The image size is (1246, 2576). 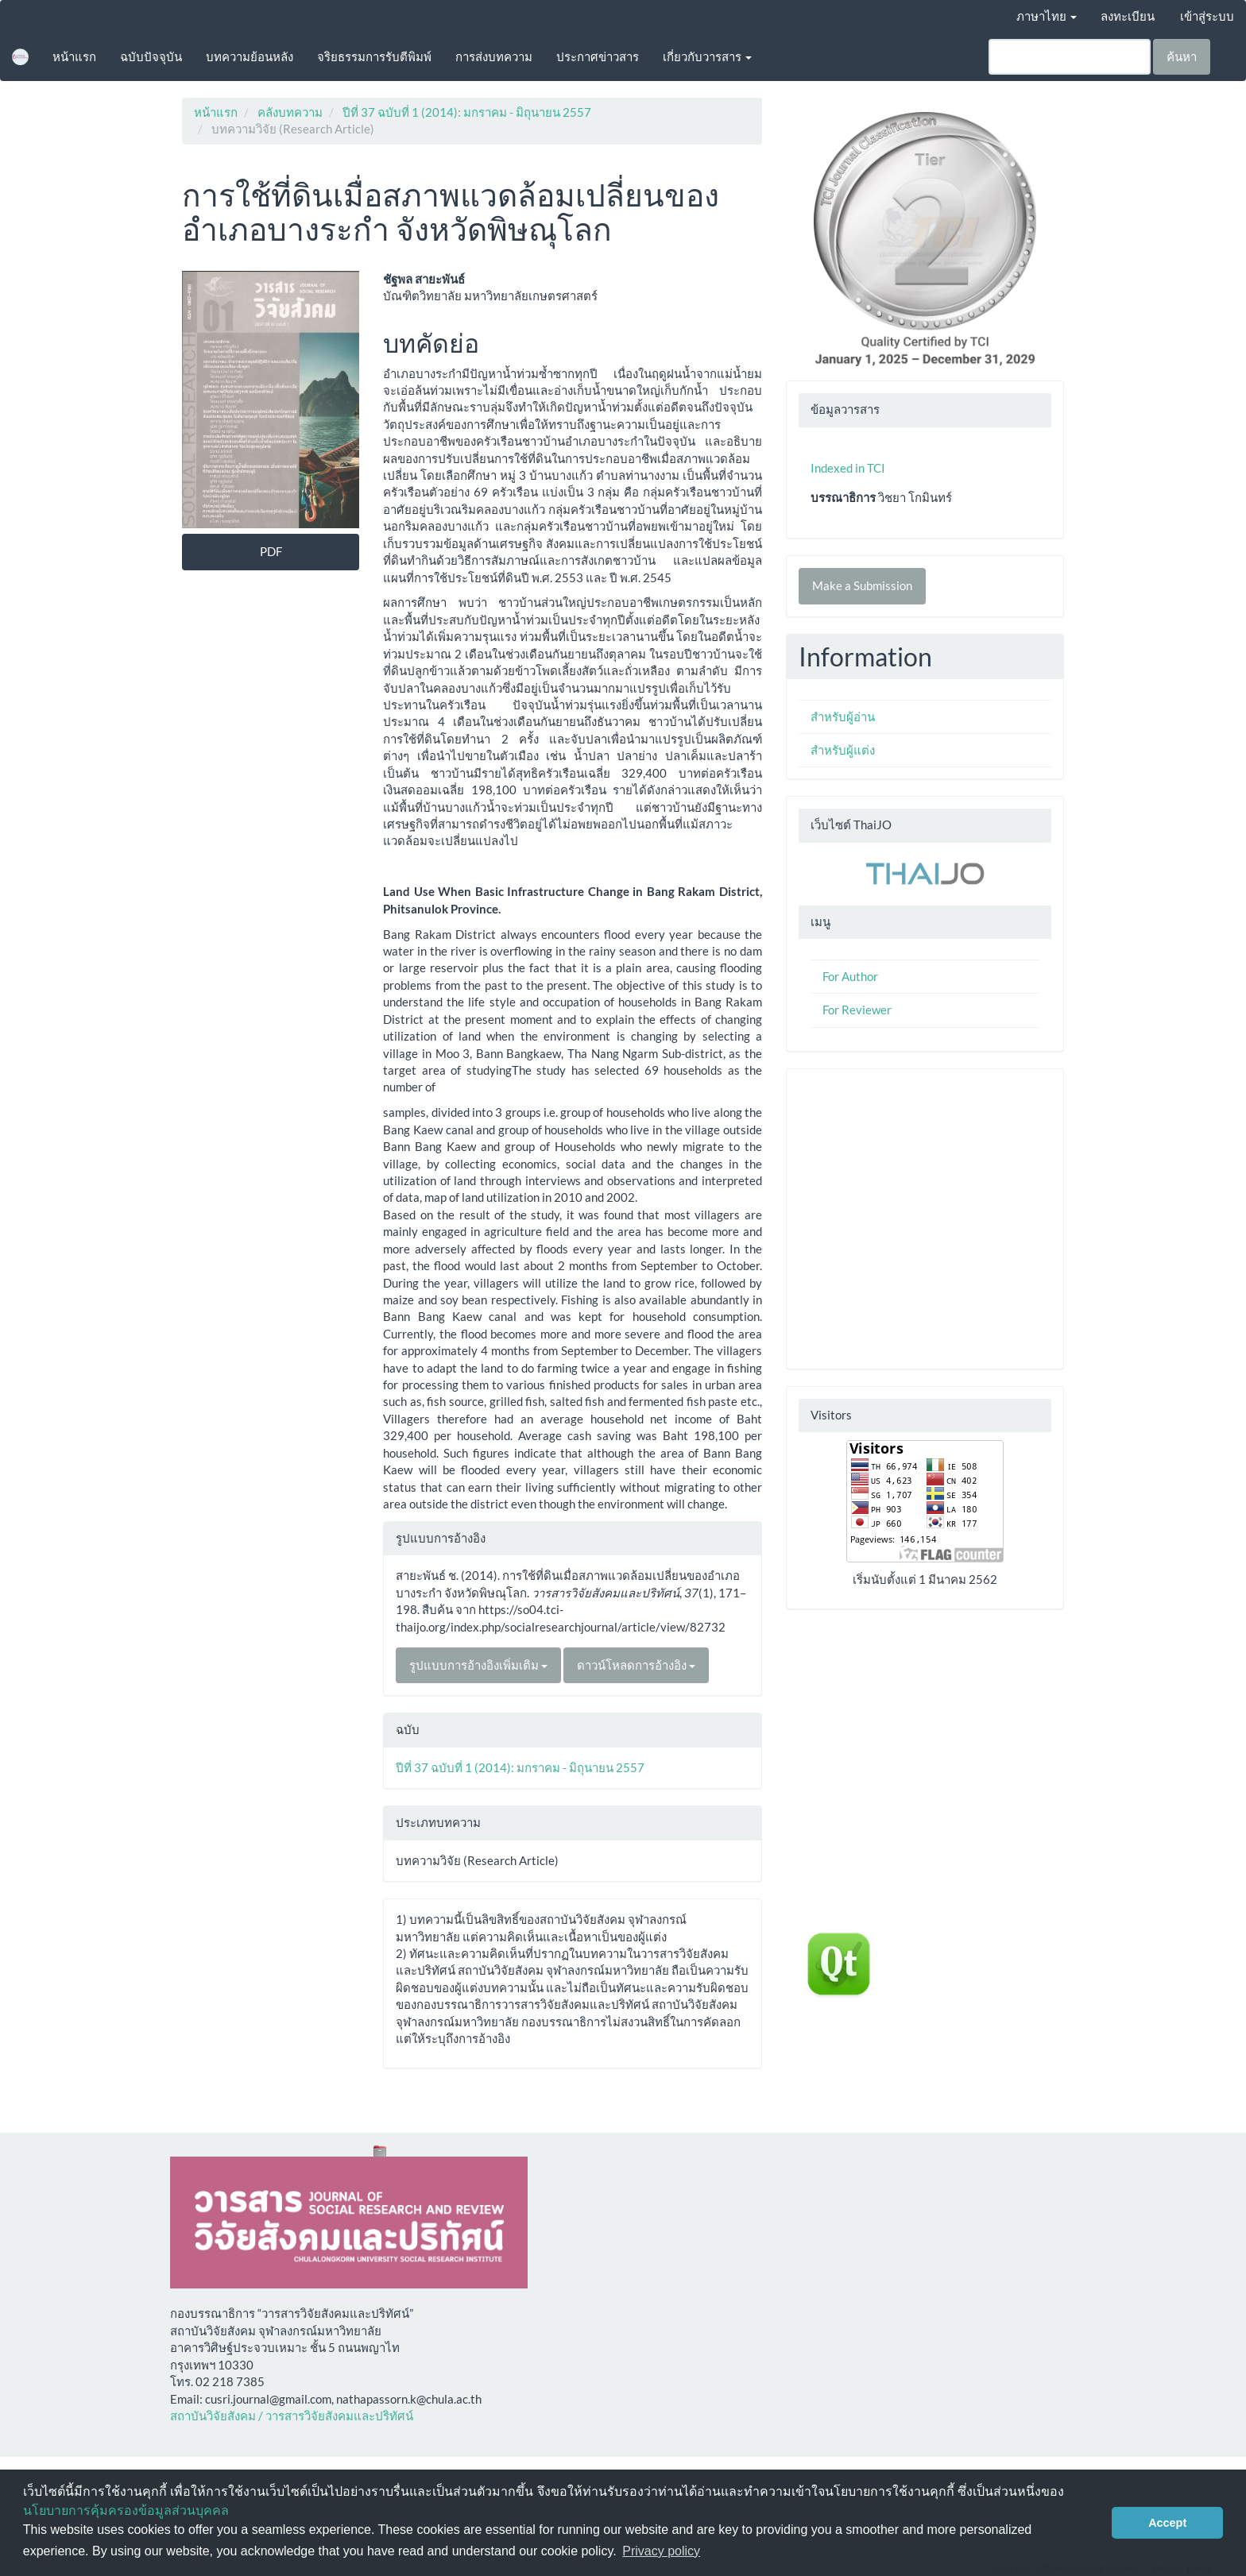 I want to click on open Qt Designer application, so click(x=838, y=1964).